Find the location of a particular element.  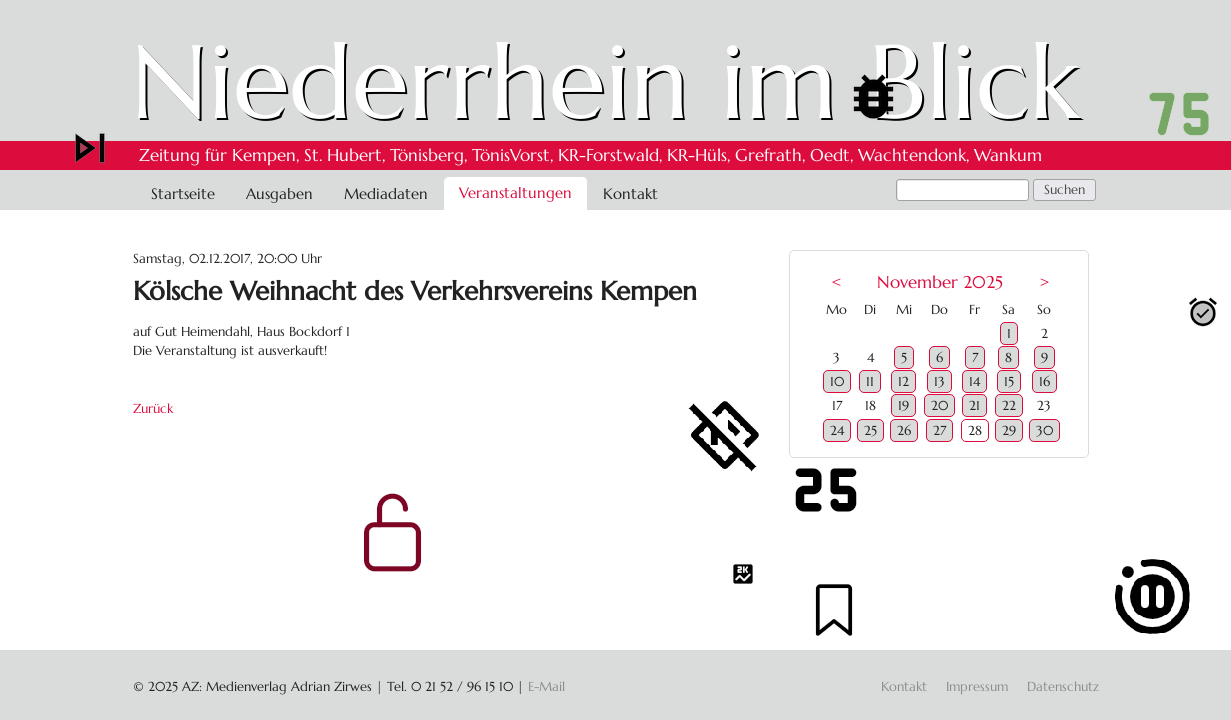

view score or performance metrics is located at coordinates (743, 574).